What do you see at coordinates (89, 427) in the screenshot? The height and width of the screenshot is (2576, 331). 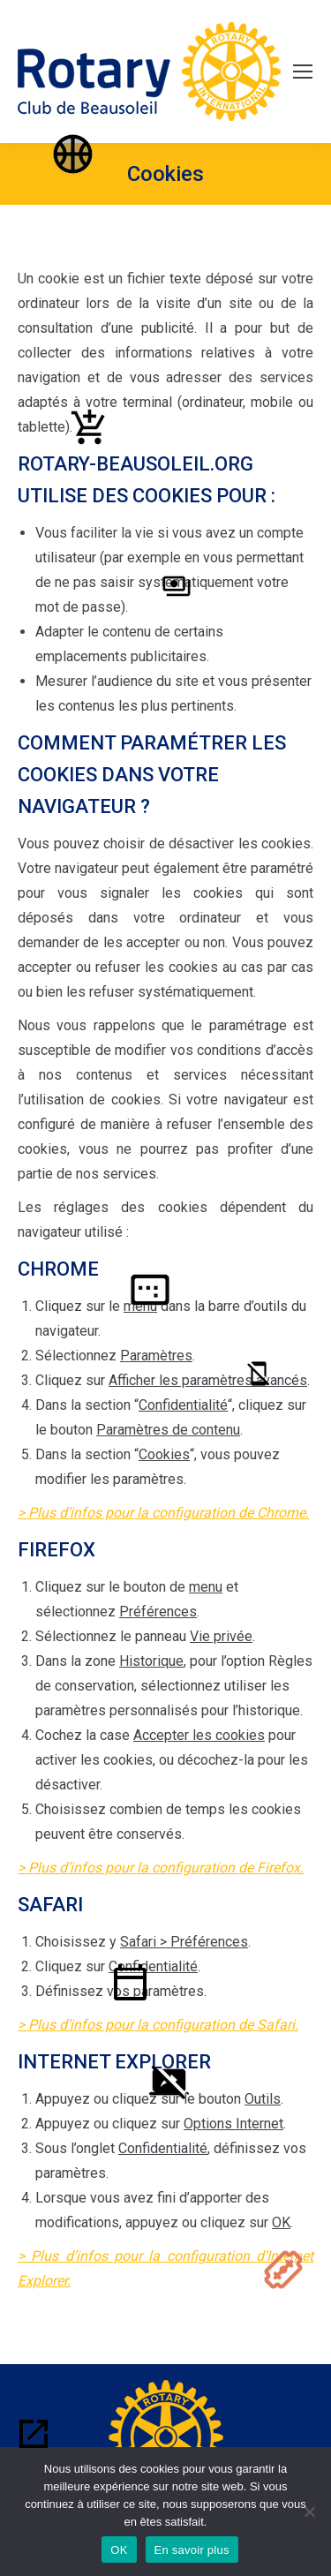 I see `add item to shopping cart` at bounding box center [89, 427].